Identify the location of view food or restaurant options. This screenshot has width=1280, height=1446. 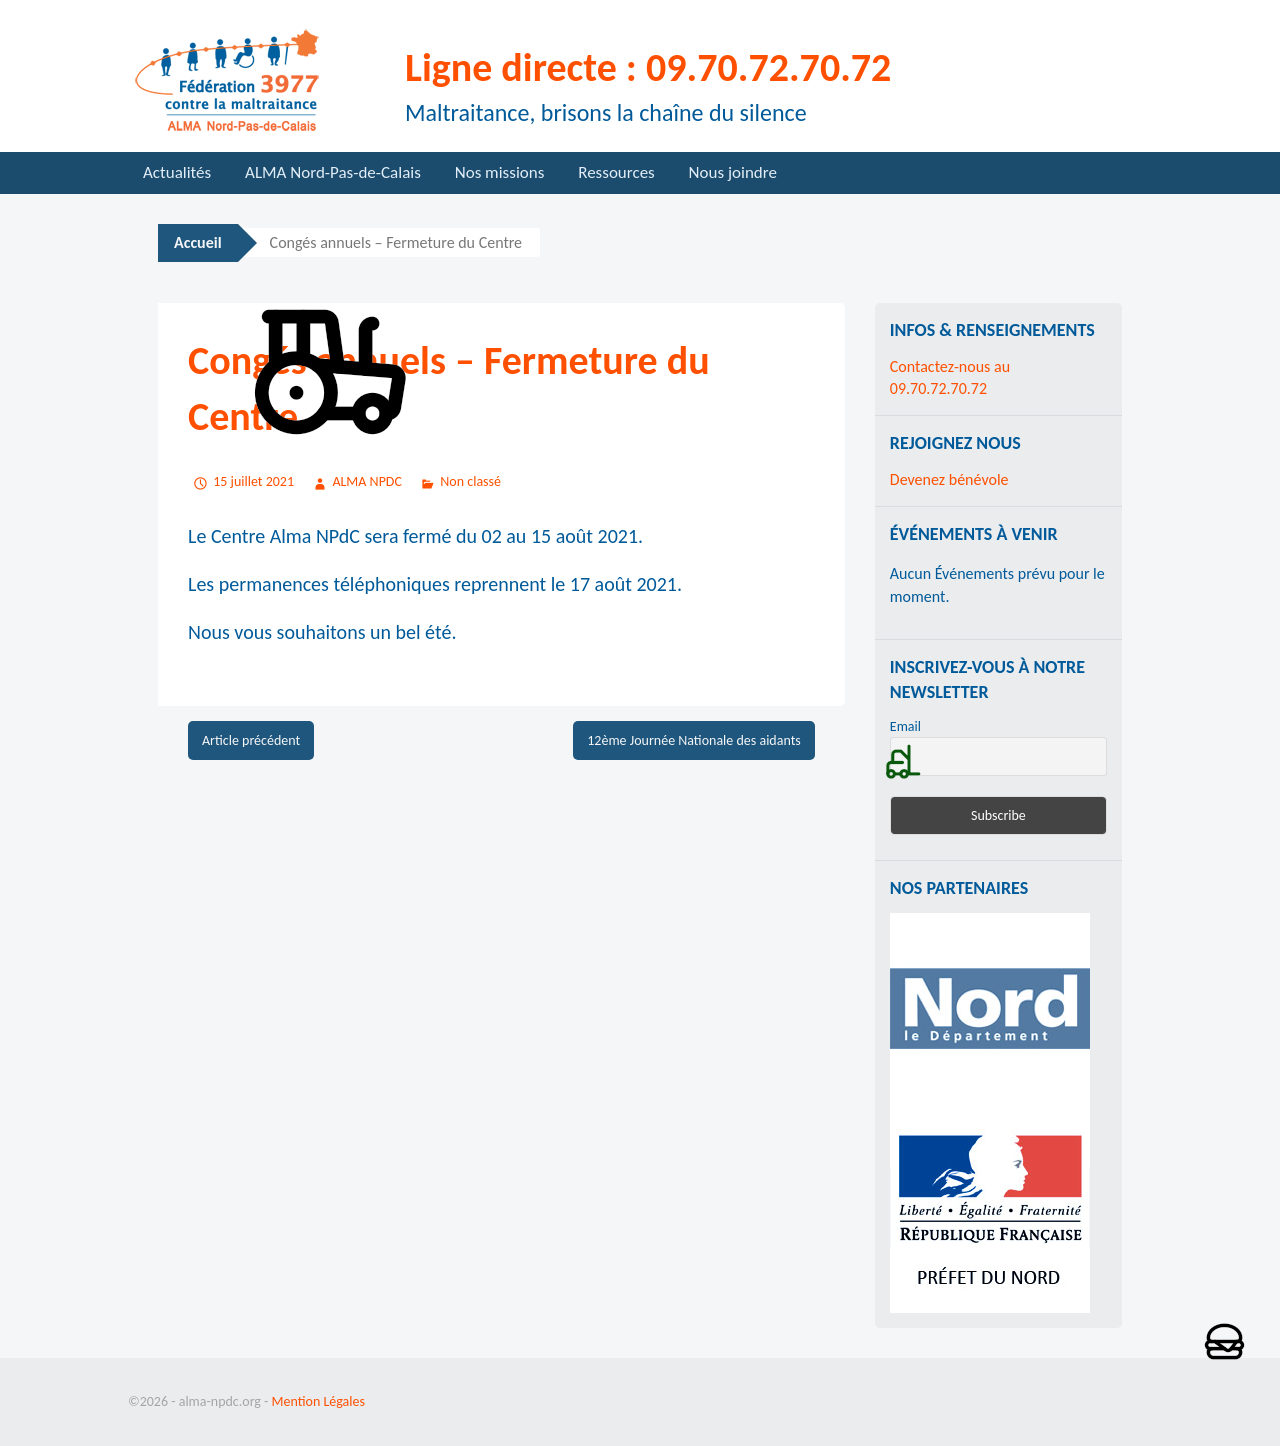
(1224, 1341).